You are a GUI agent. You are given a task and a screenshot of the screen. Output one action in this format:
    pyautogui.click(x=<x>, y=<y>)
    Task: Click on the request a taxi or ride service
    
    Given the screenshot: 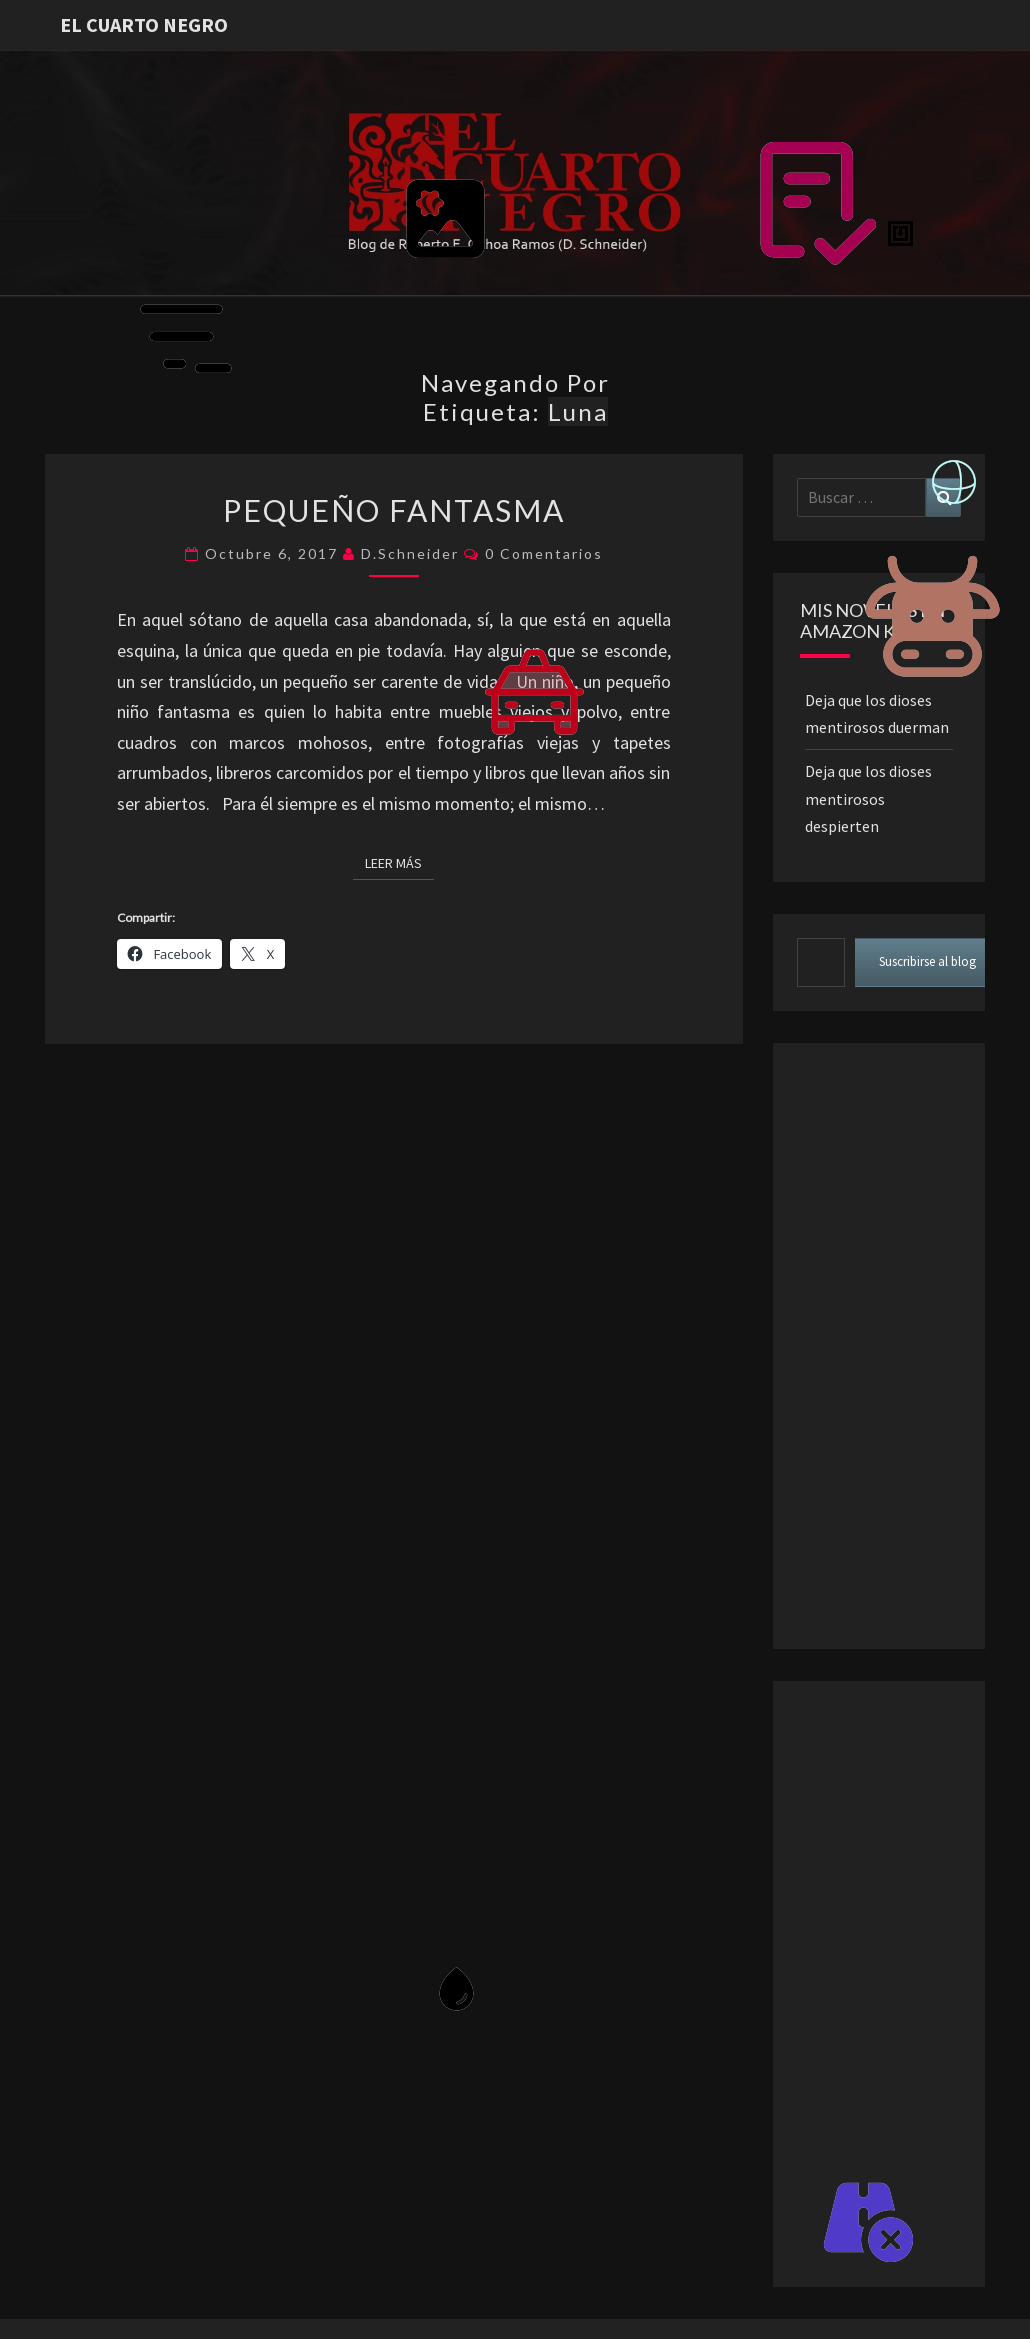 What is the action you would take?
    pyautogui.click(x=534, y=698)
    